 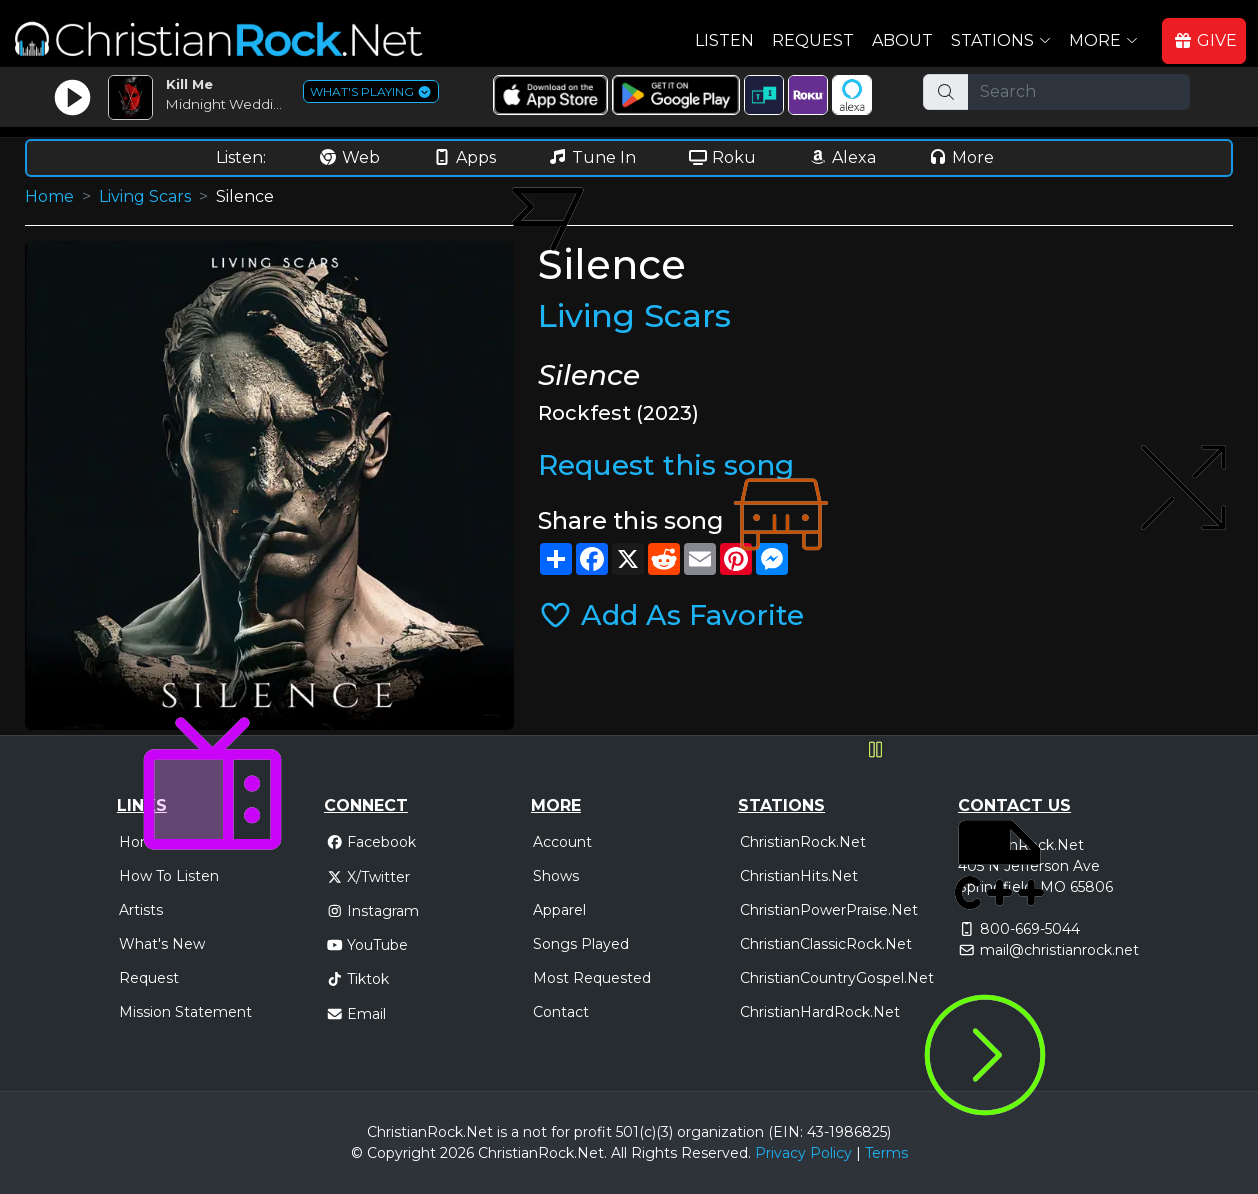 I want to click on switch to column view layout, so click(x=875, y=749).